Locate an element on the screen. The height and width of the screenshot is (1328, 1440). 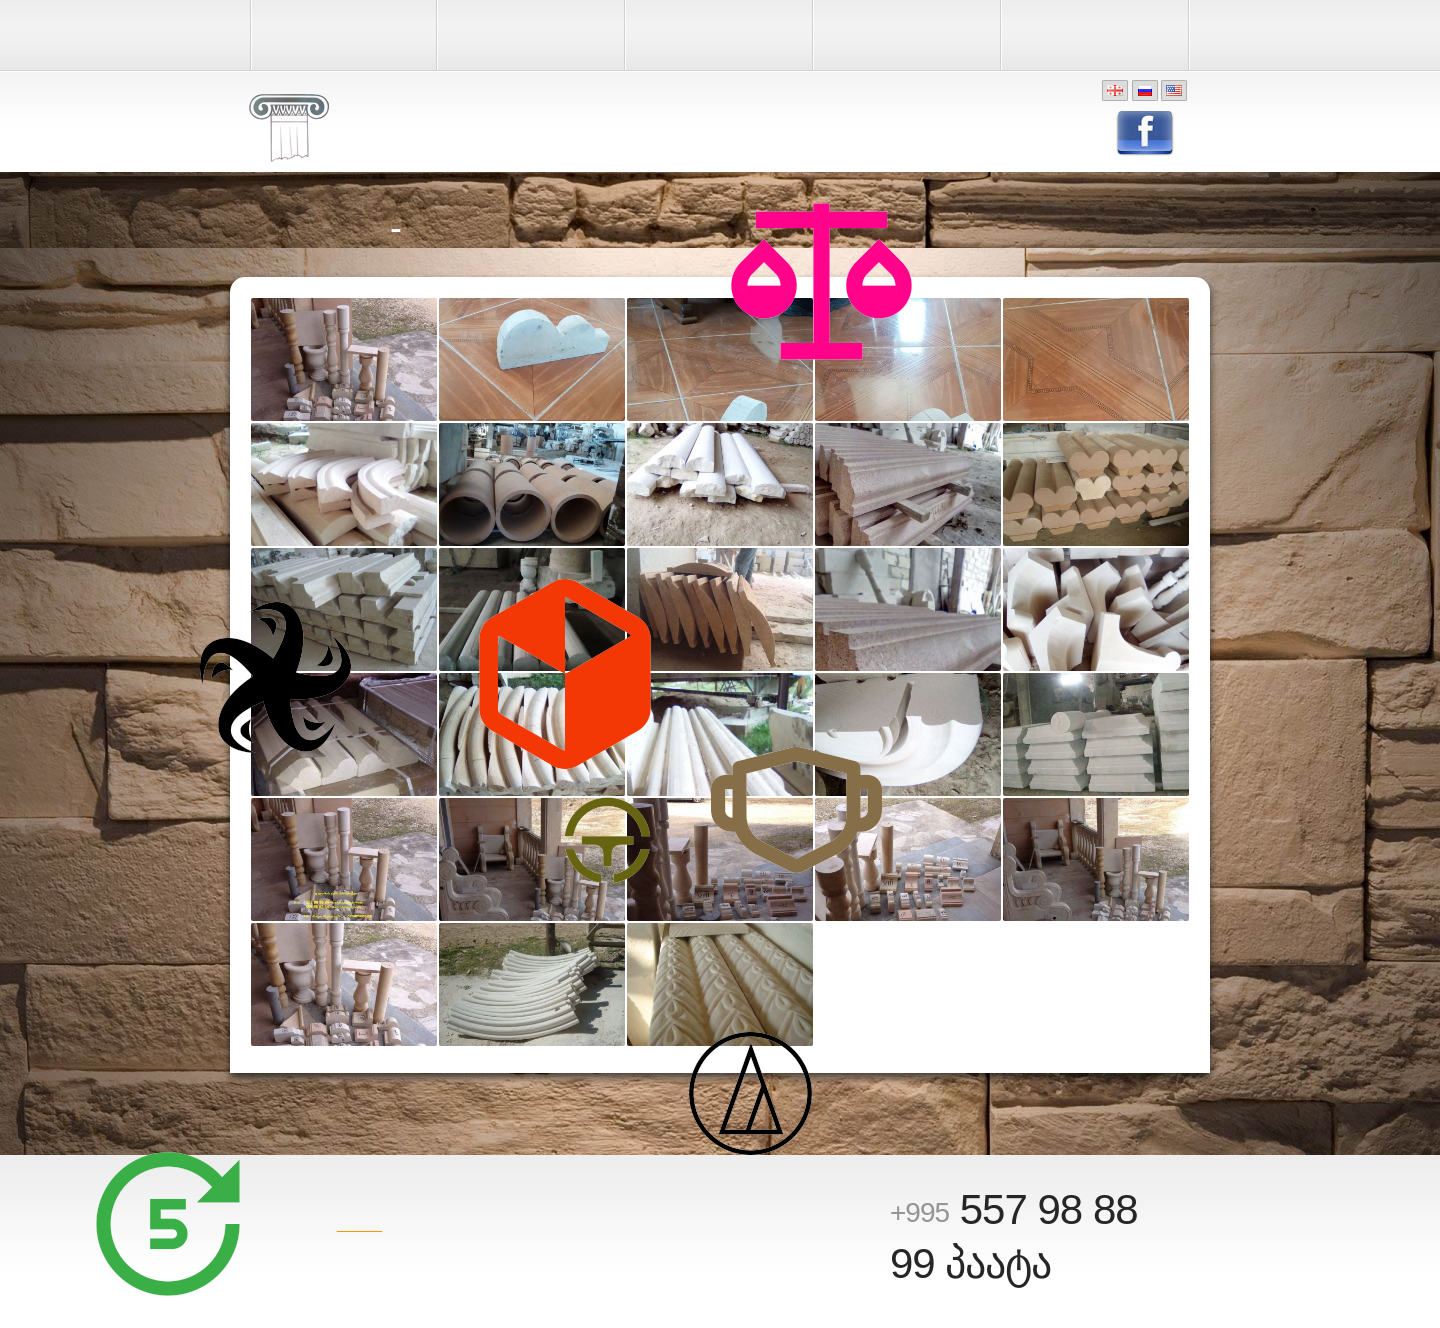
skip forward 5 seconds in media playback is located at coordinates (168, 1224).